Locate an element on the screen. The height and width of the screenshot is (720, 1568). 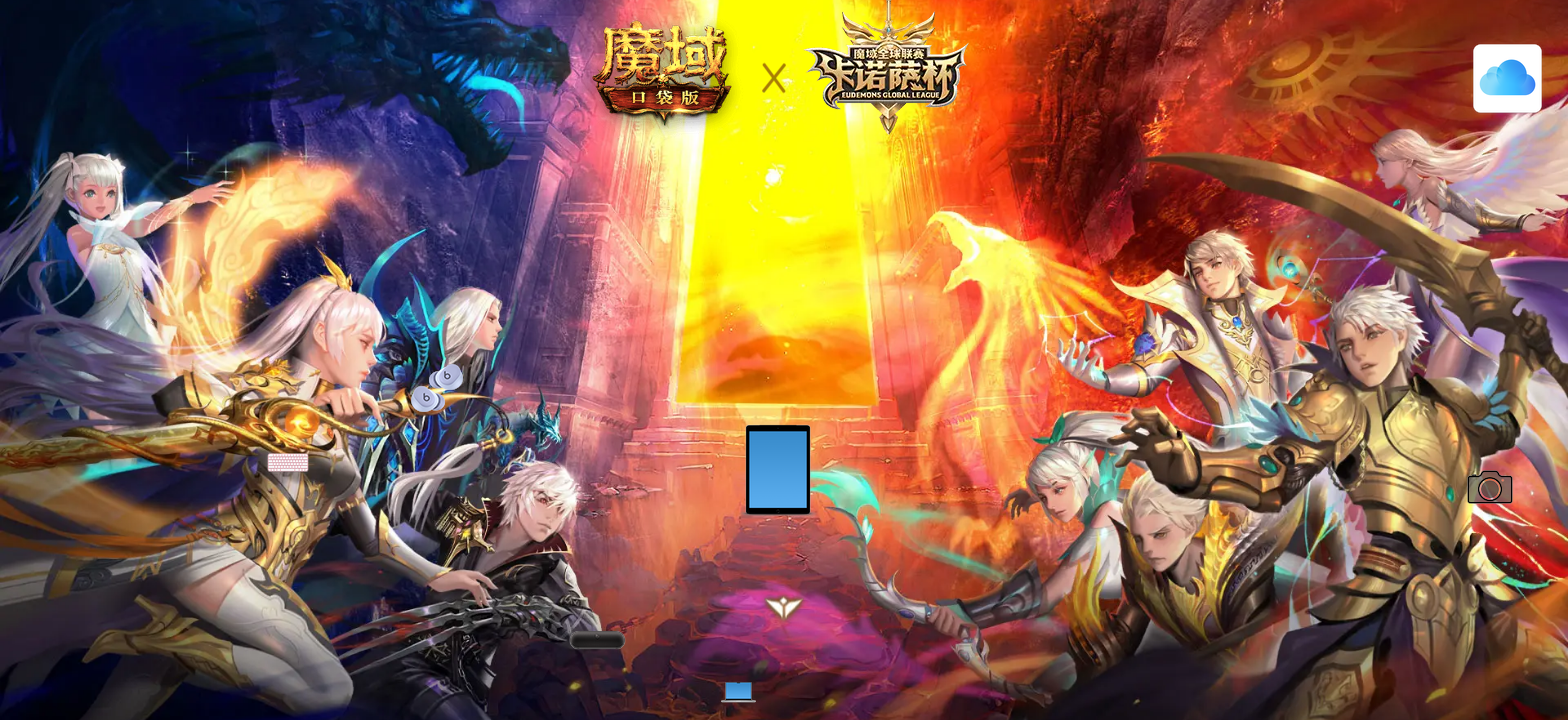
access iCloud Drive diagnostics is located at coordinates (1507, 78).